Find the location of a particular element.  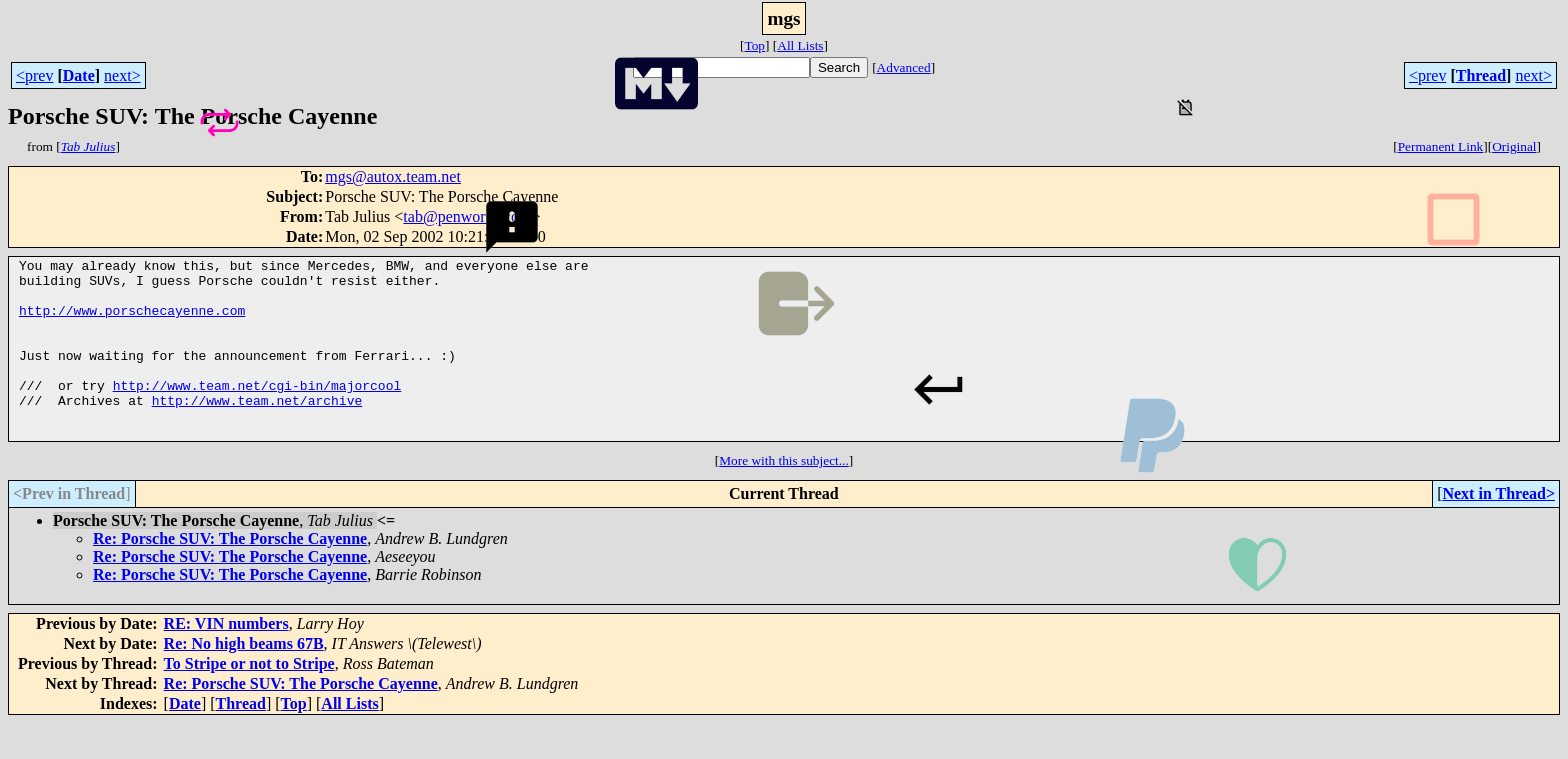

submit or confirm text input is located at coordinates (939, 389).